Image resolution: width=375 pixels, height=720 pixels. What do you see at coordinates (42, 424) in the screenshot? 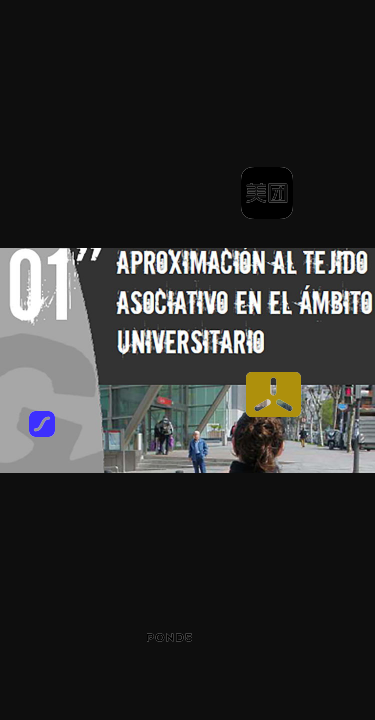
I see `open lottiefiles app` at bounding box center [42, 424].